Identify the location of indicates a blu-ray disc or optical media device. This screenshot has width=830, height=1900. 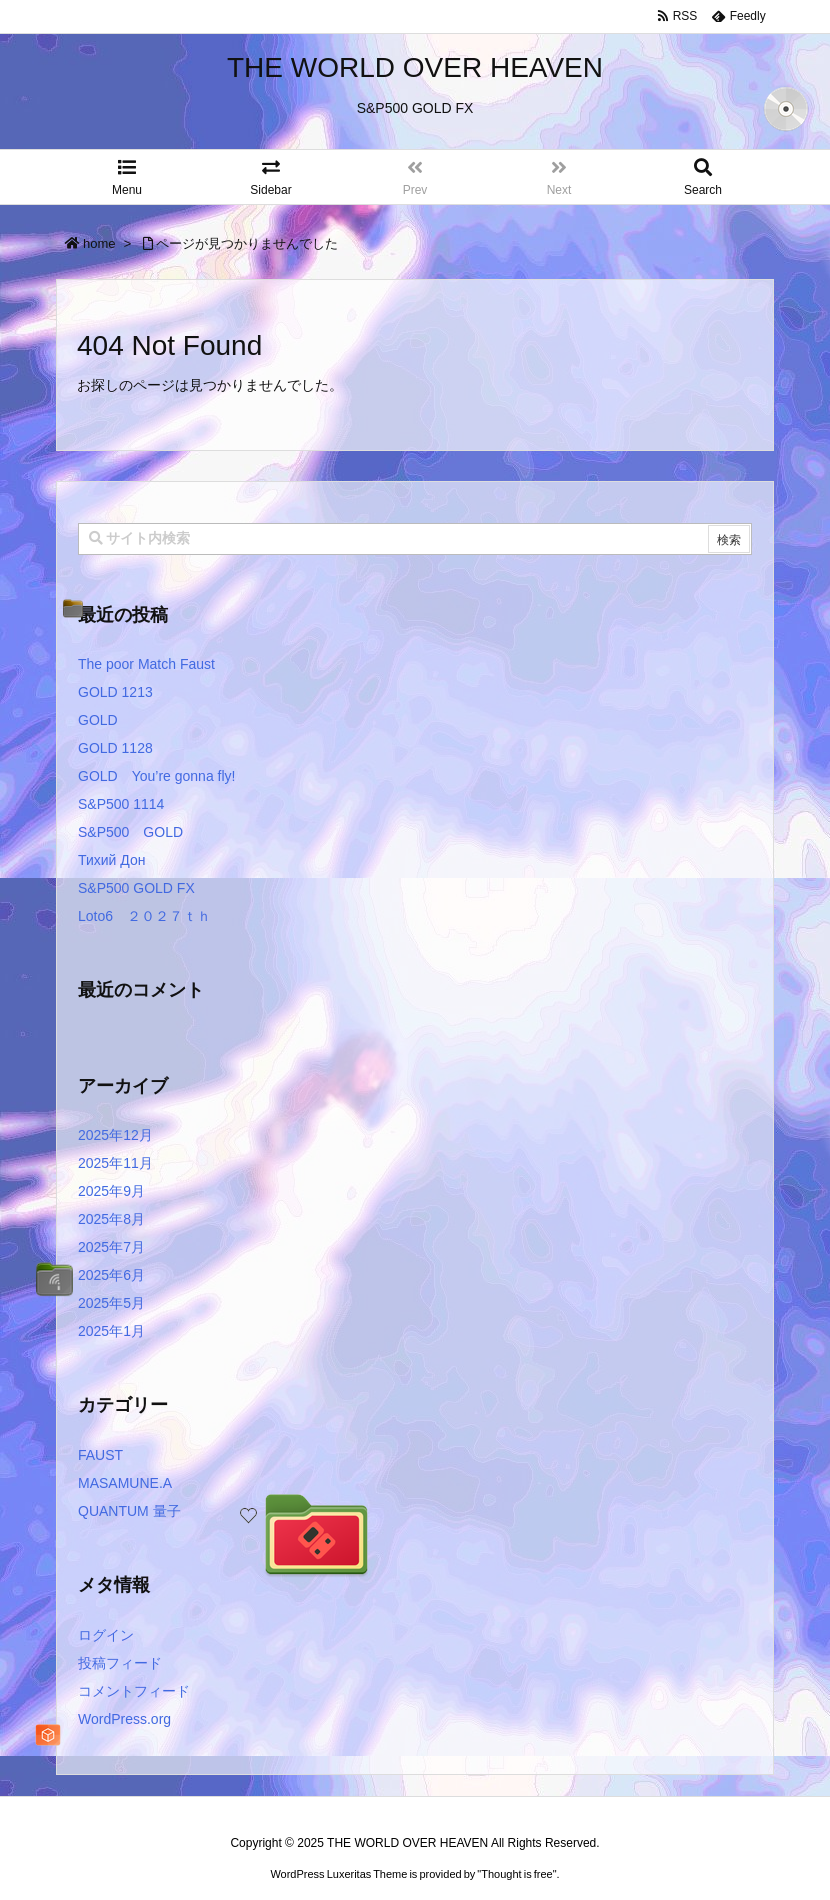
(786, 109).